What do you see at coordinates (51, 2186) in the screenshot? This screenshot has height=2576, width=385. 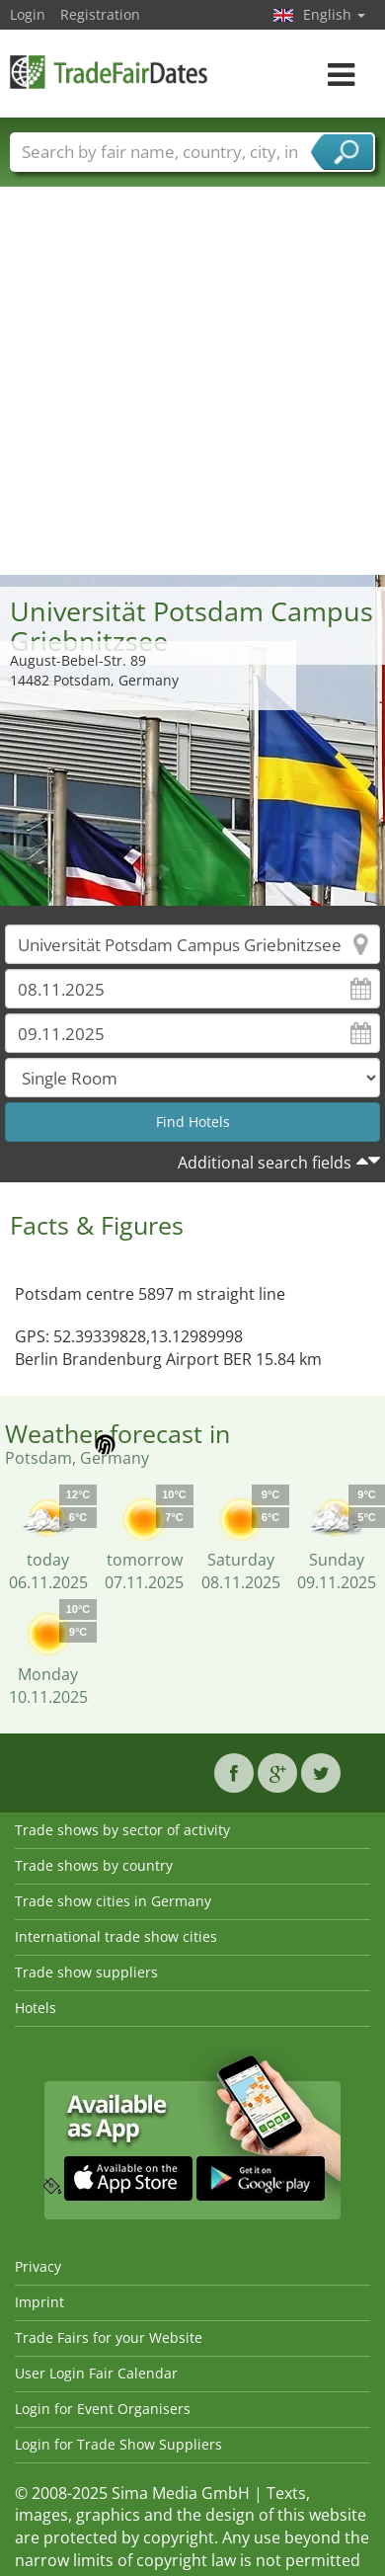 I see `fill an area with color` at bounding box center [51, 2186].